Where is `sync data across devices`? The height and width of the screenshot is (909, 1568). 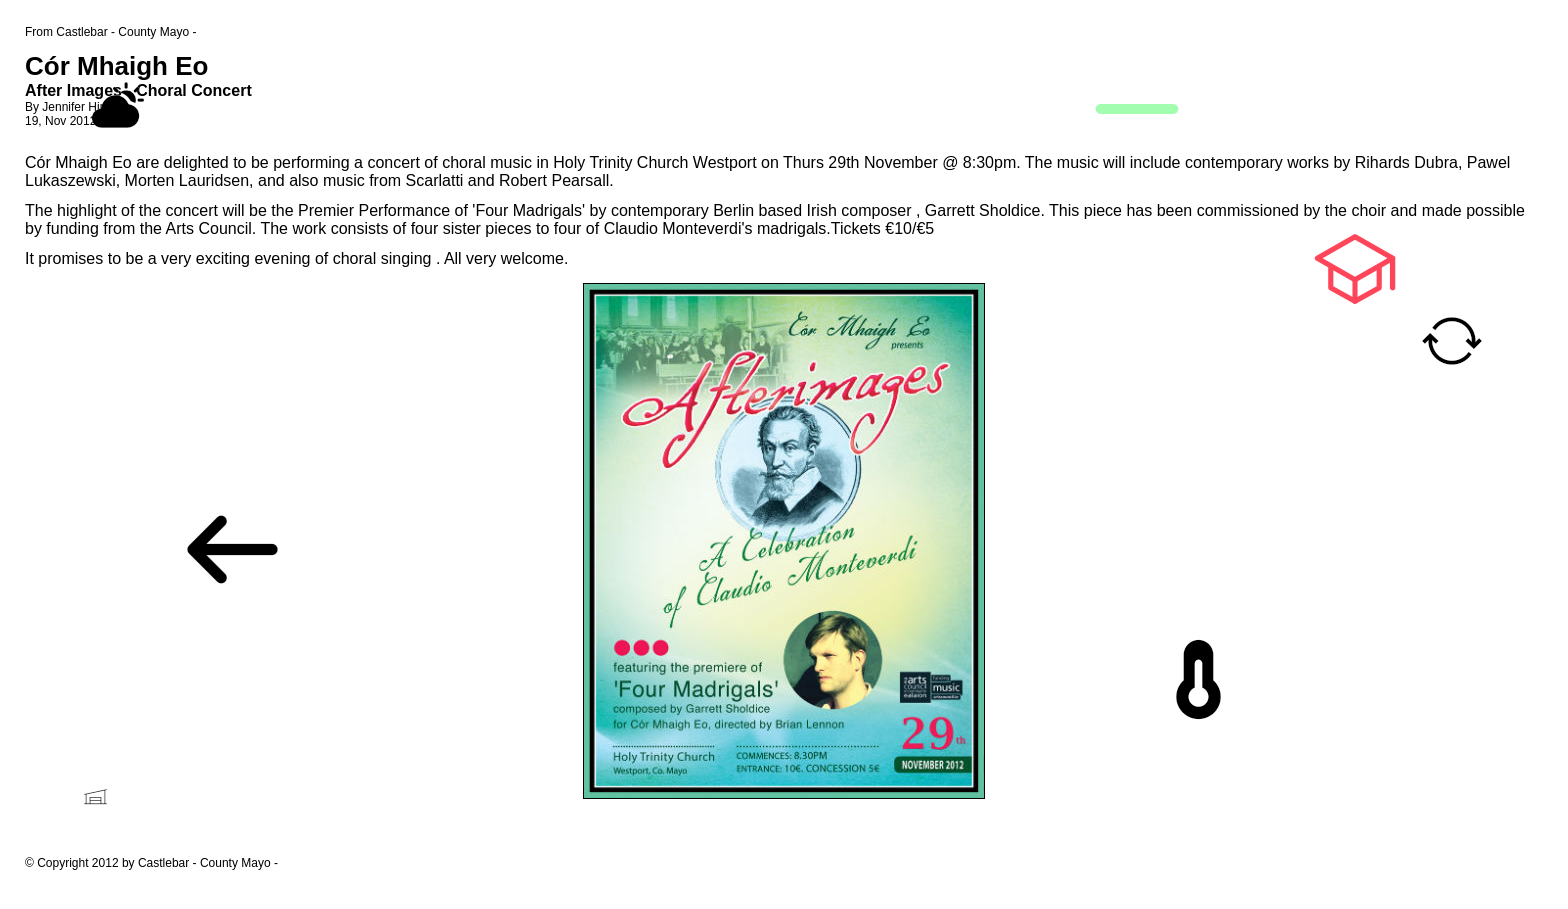 sync data across devices is located at coordinates (1452, 341).